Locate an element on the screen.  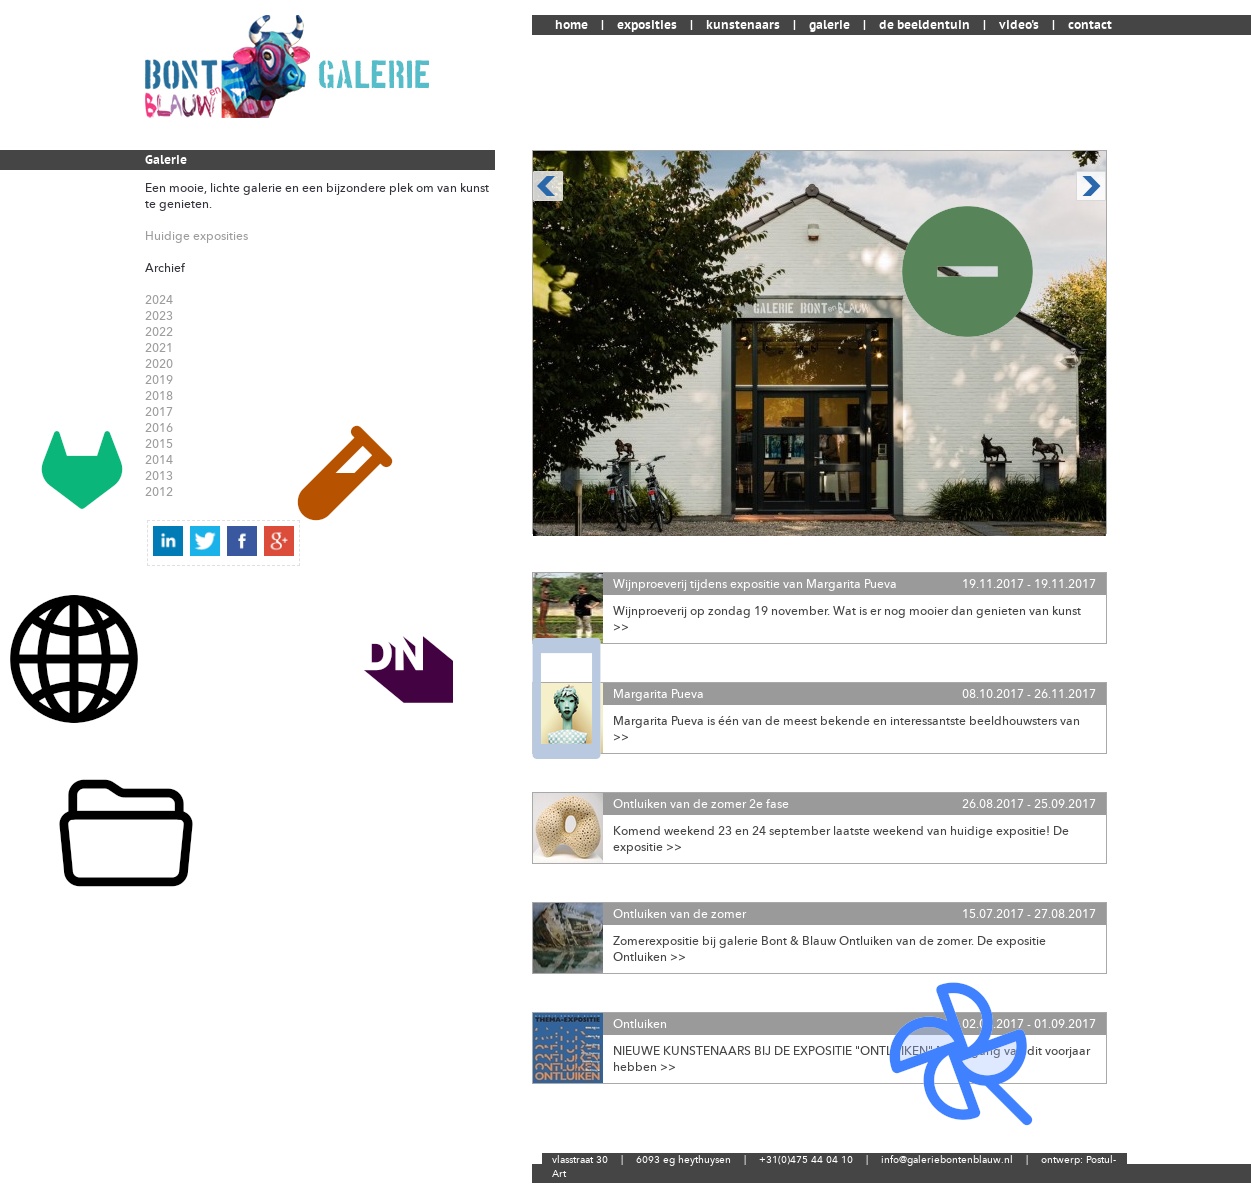
open GitLab repository is located at coordinates (82, 470).